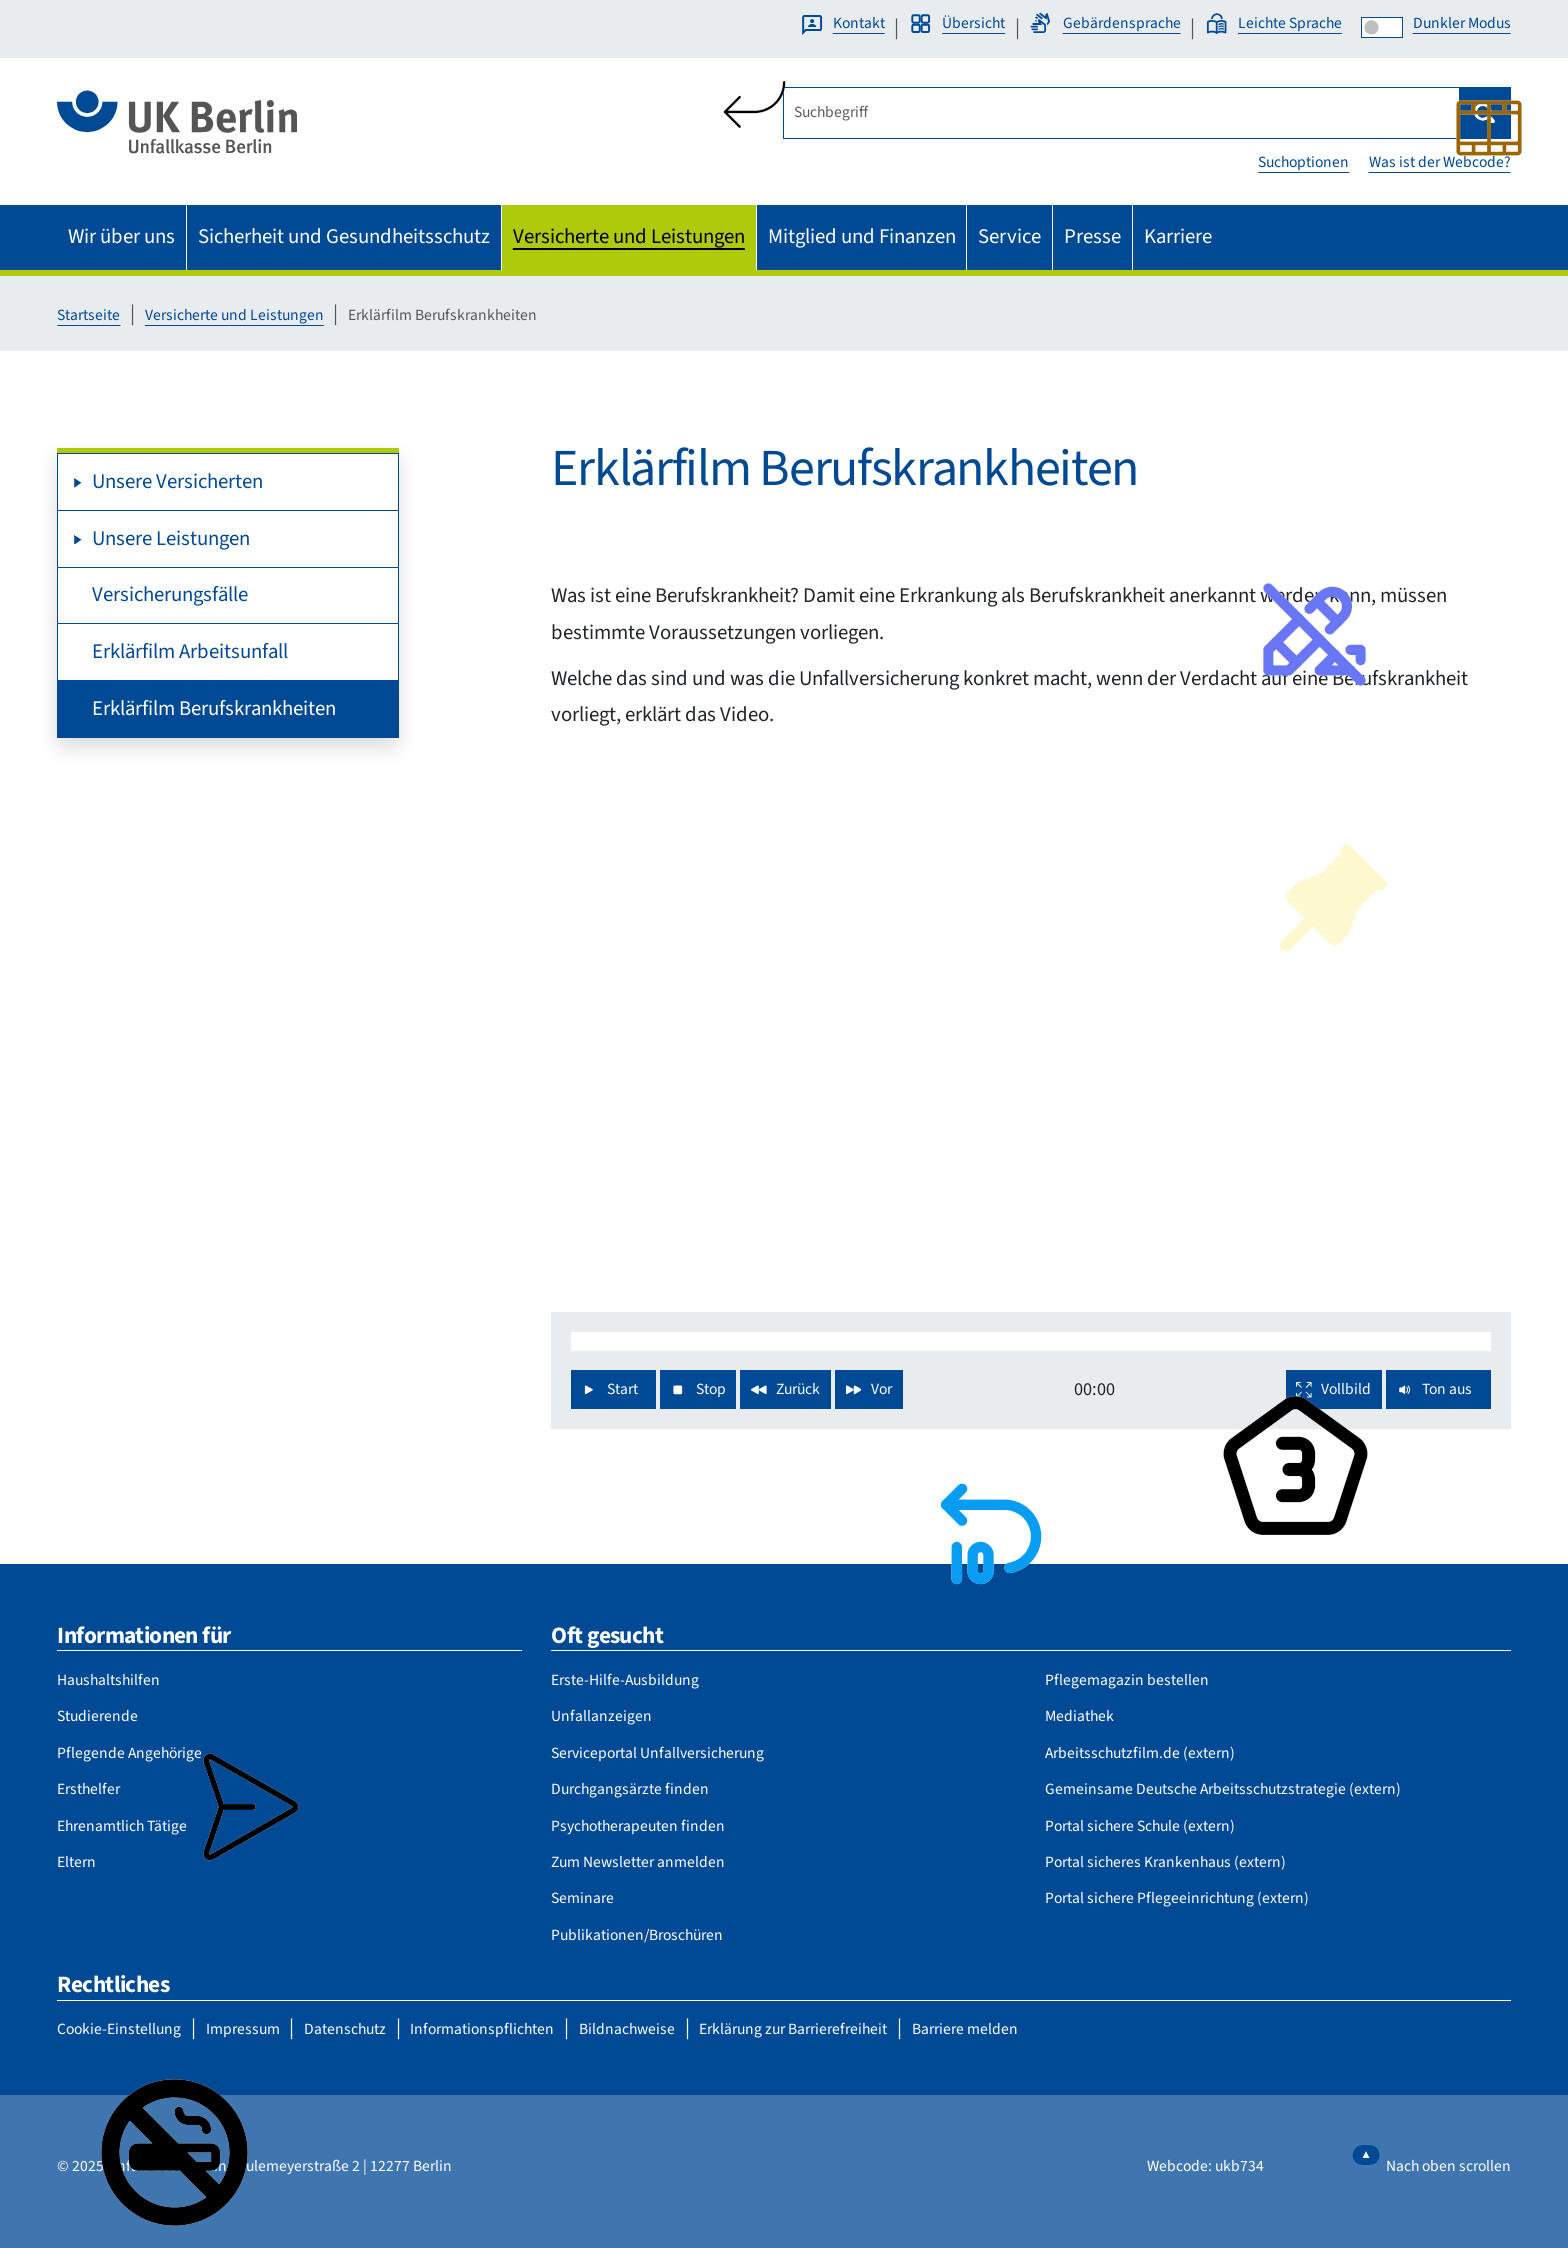 The height and width of the screenshot is (2248, 1568). Describe the element at coordinates (1489, 128) in the screenshot. I see `view video or film content` at that location.